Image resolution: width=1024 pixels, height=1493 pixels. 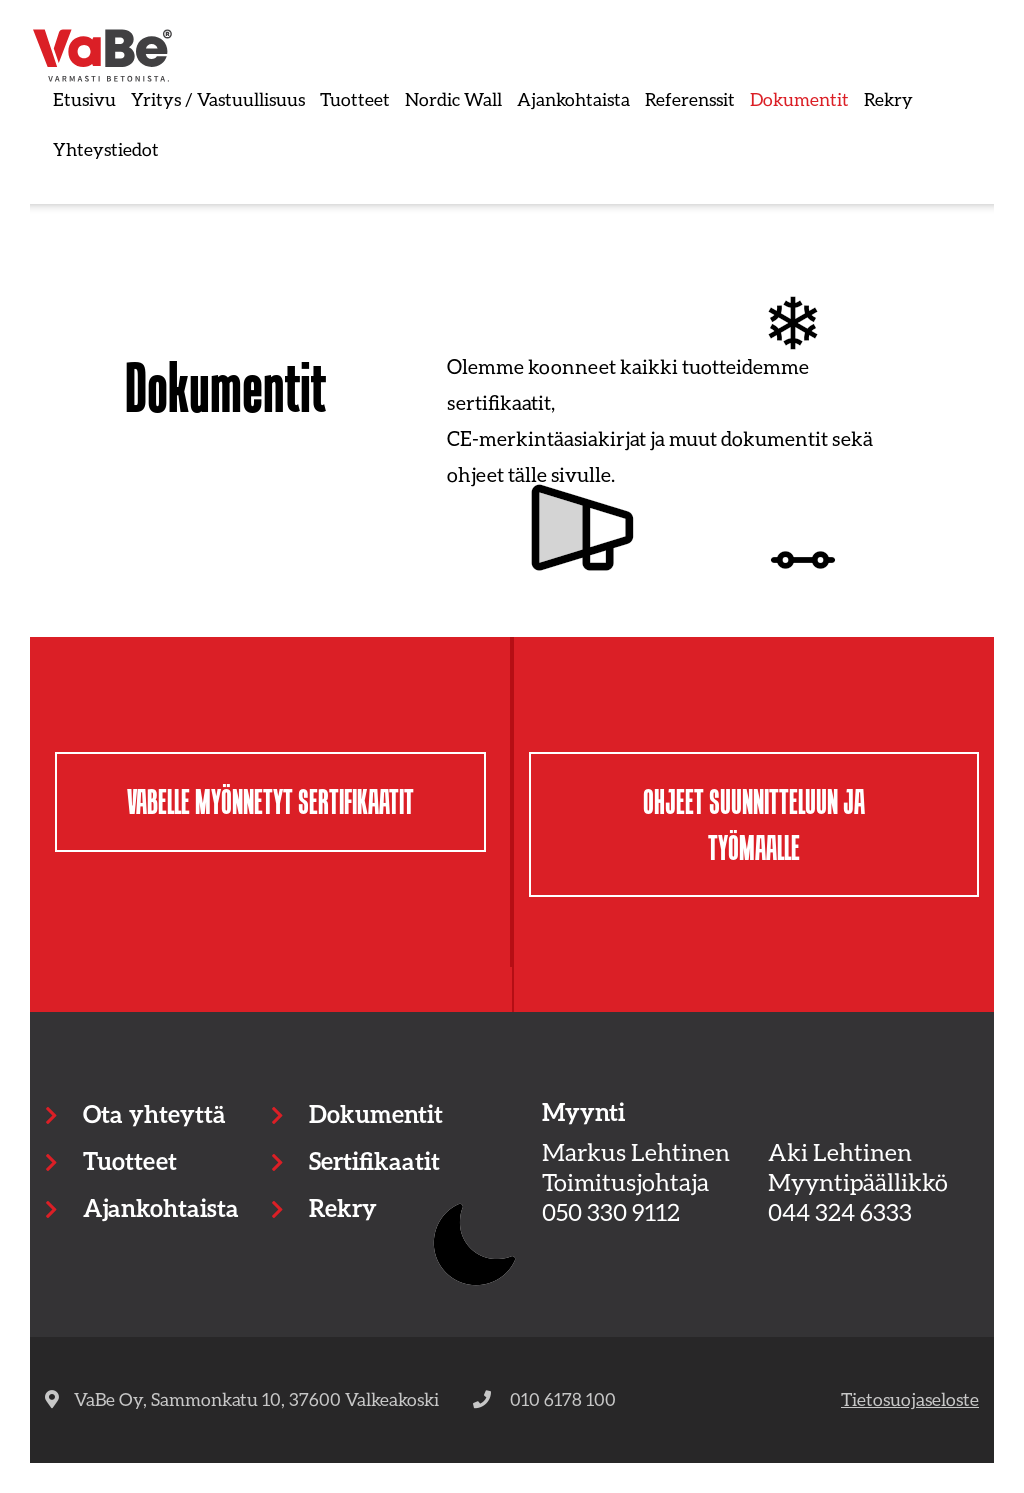 What do you see at coordinates (793, 323) in the screenshot?
I see `indicates cold or winter weather conditions` at bounding box center [793, 323].